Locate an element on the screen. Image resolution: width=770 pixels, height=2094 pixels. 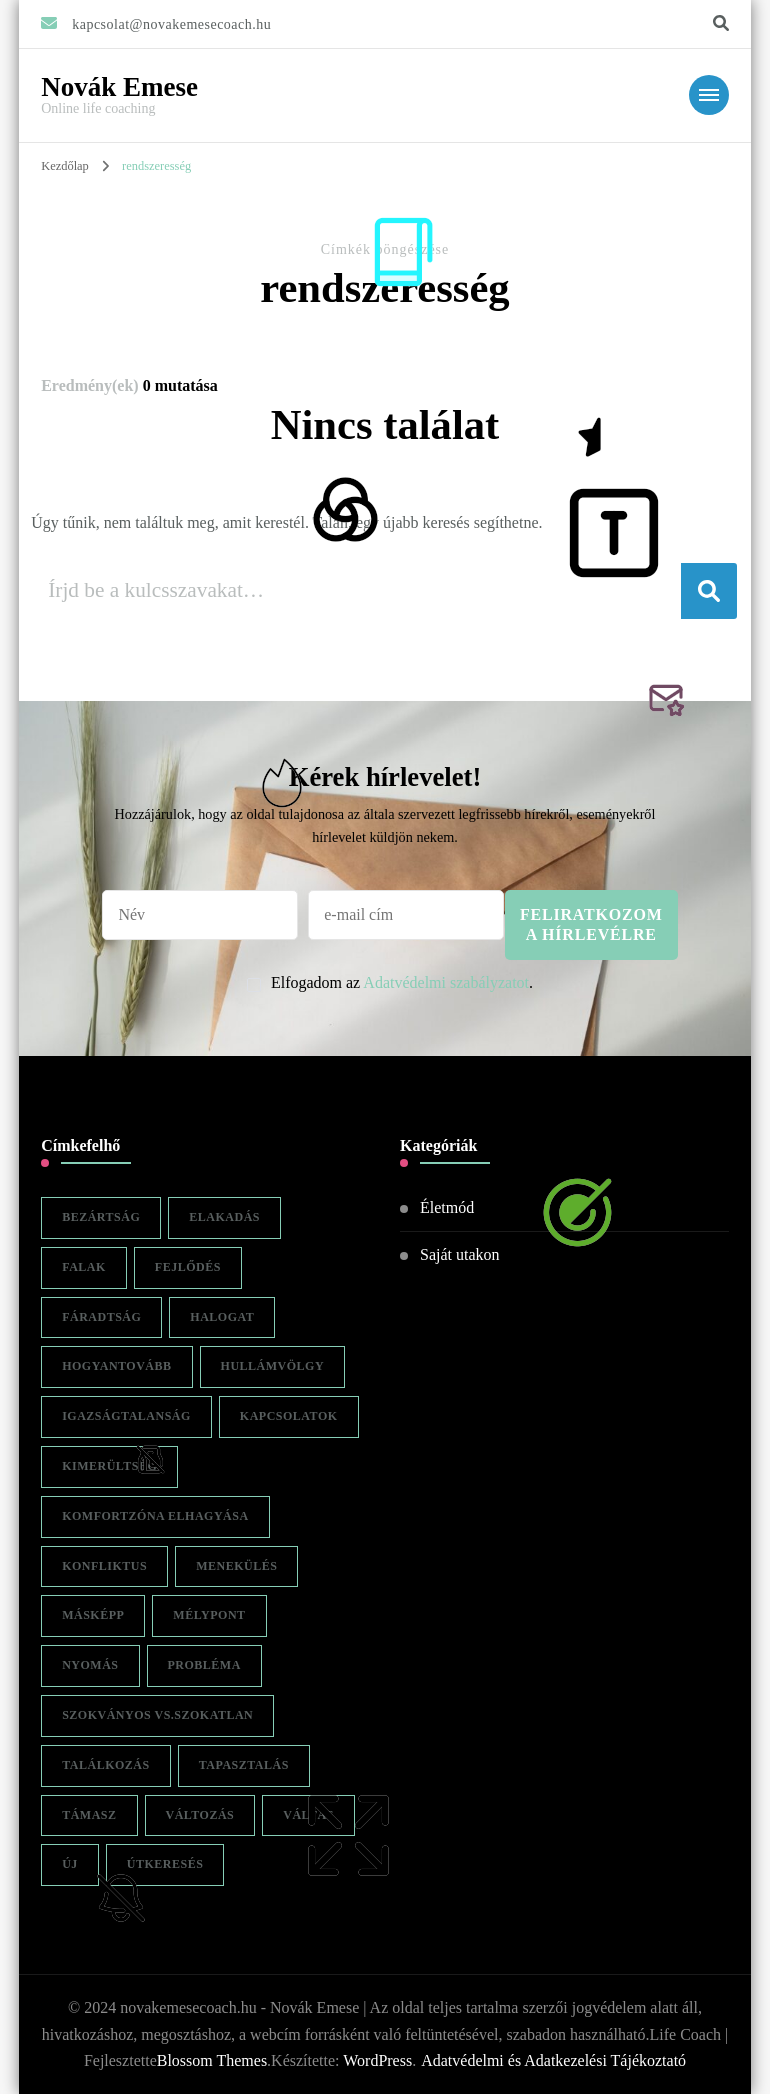
indicates towel or linen amenities available is located at coordinates (401, 252).